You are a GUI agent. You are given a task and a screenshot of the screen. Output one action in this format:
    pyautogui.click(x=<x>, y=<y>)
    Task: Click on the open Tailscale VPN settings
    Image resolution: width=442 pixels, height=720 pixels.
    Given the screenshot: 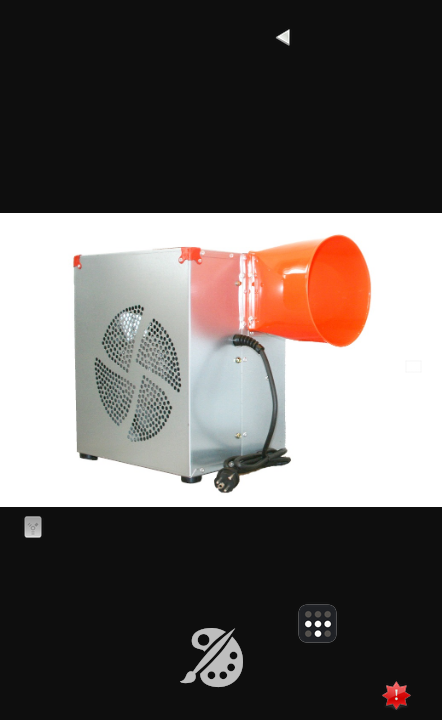 What is the action you would take?
    pyautogui.click(x=317, y=623)
    